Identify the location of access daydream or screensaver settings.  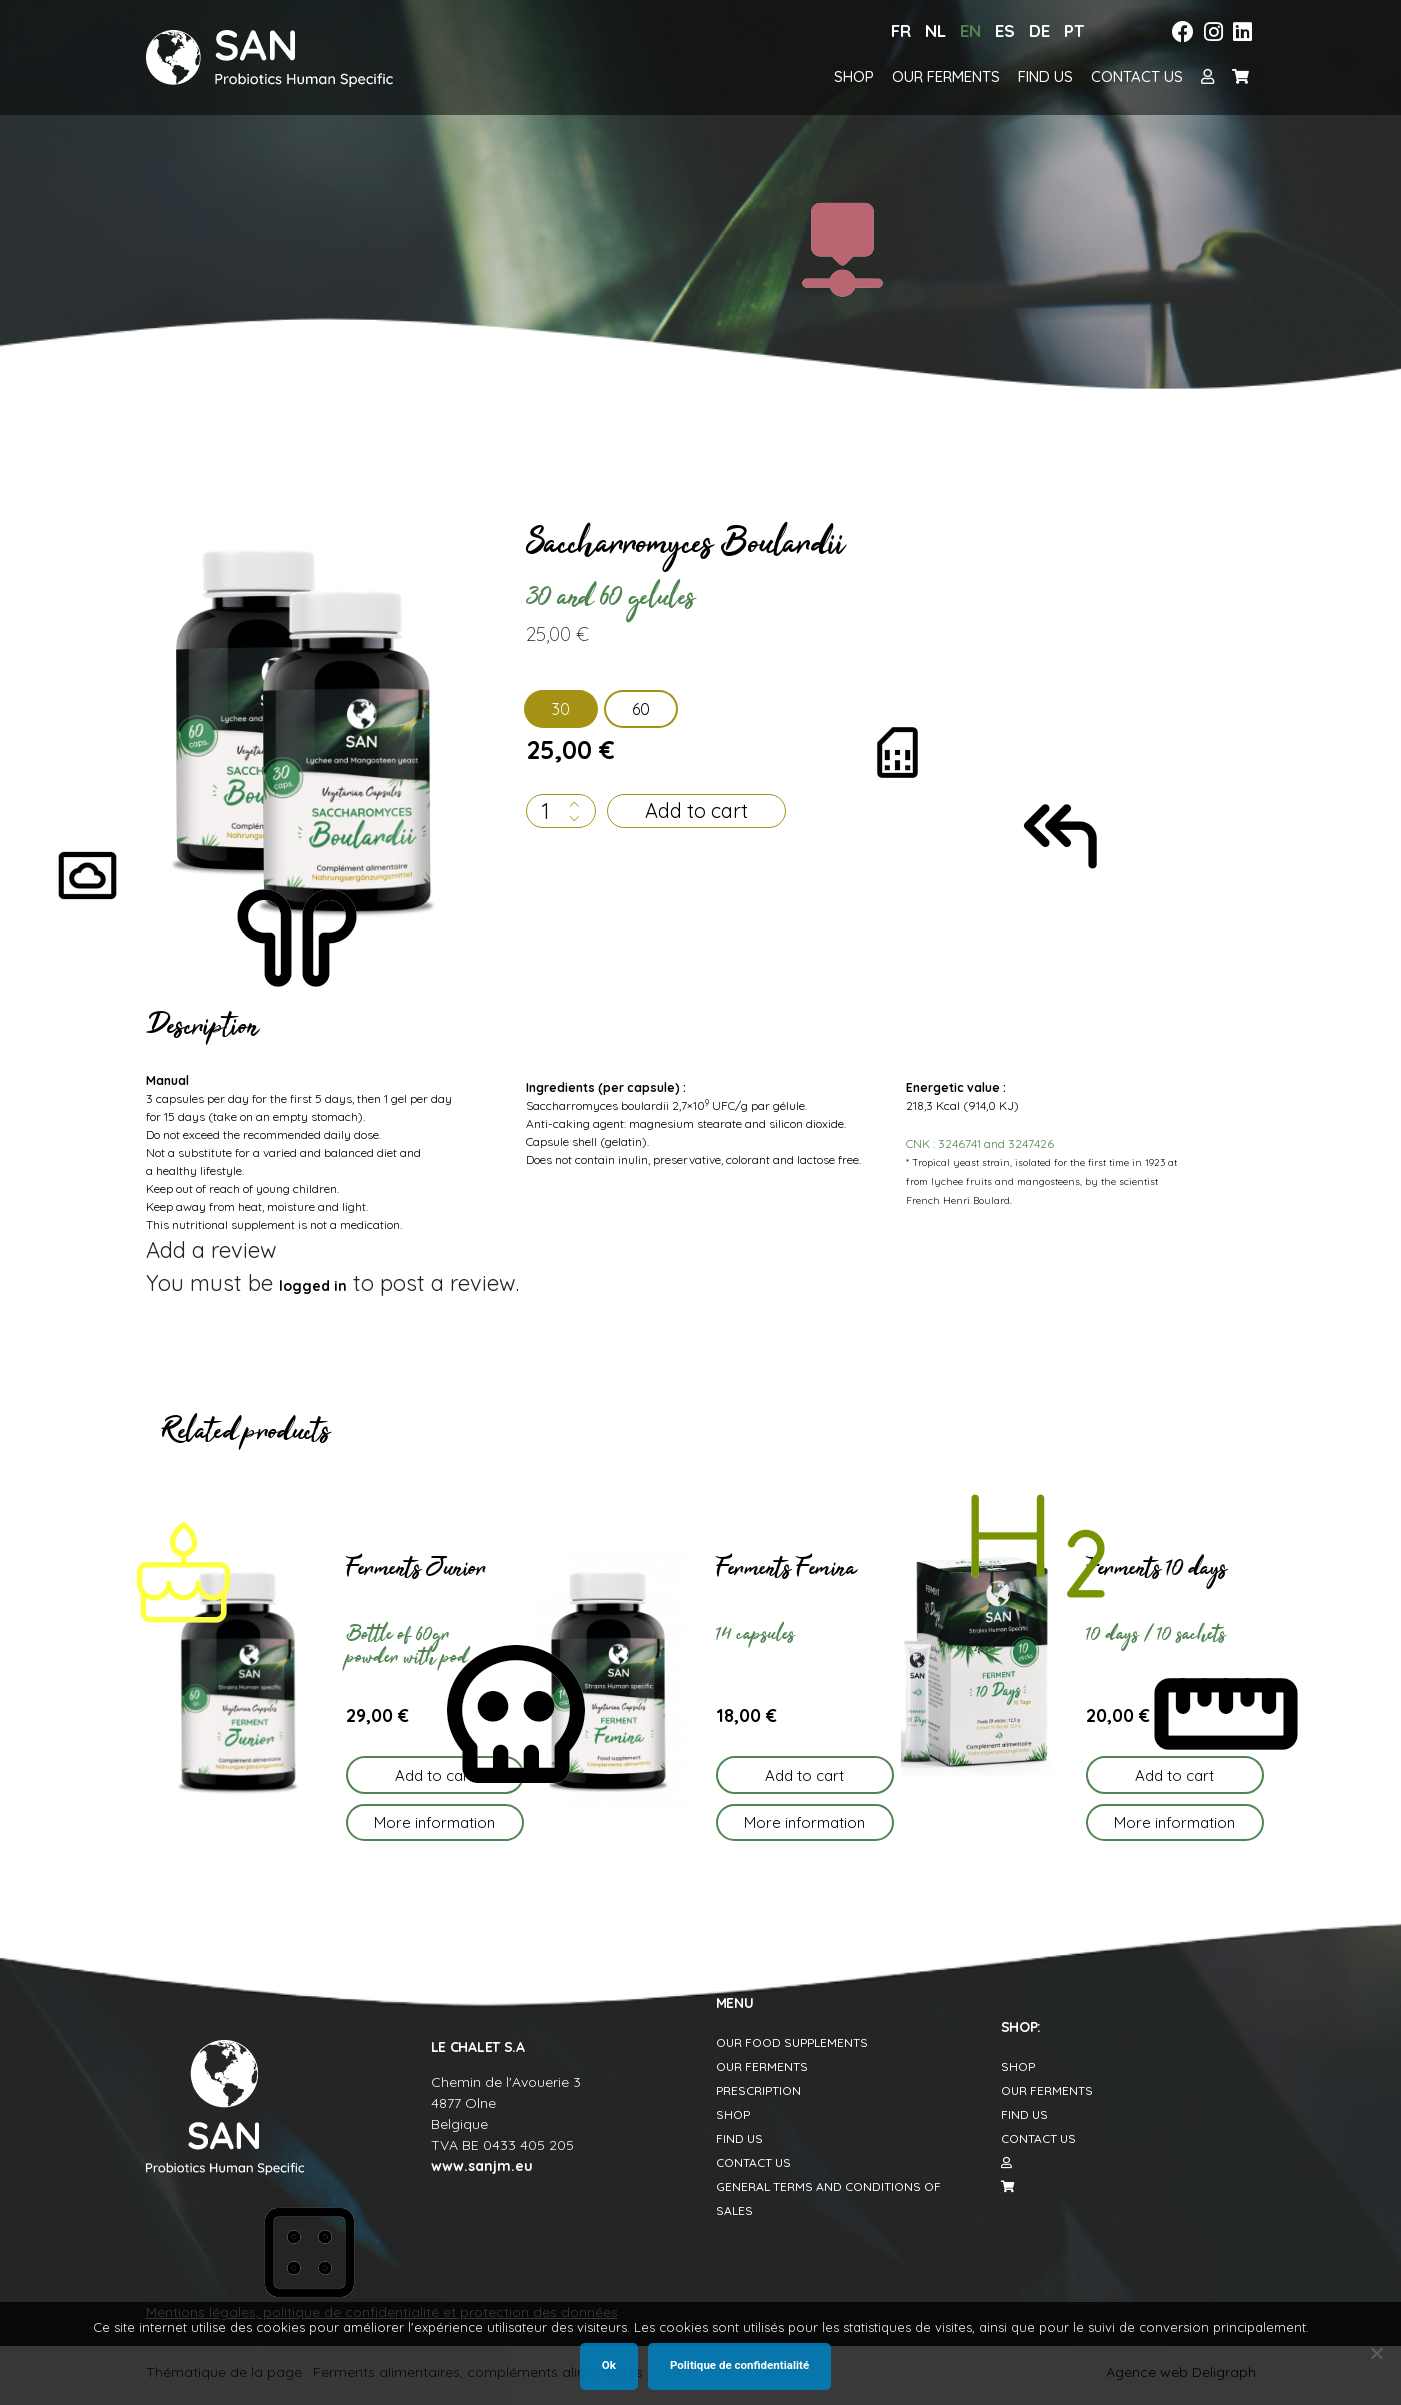
(87, 875).